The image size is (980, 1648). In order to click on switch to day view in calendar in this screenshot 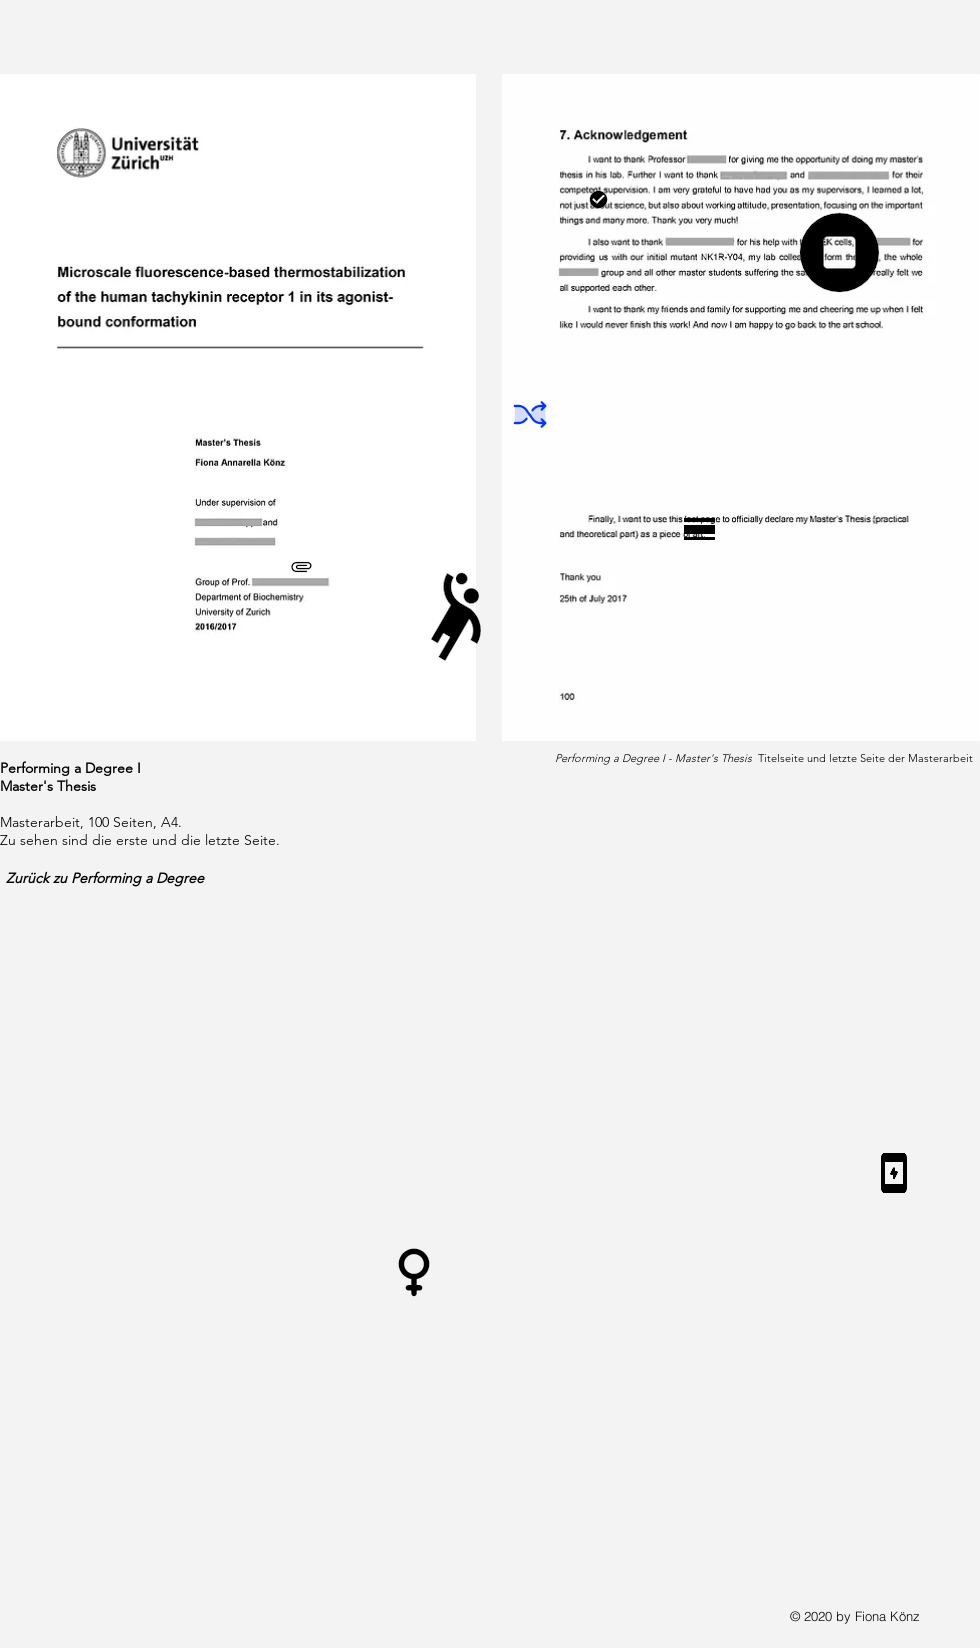, I will do `click(699, 528)`.